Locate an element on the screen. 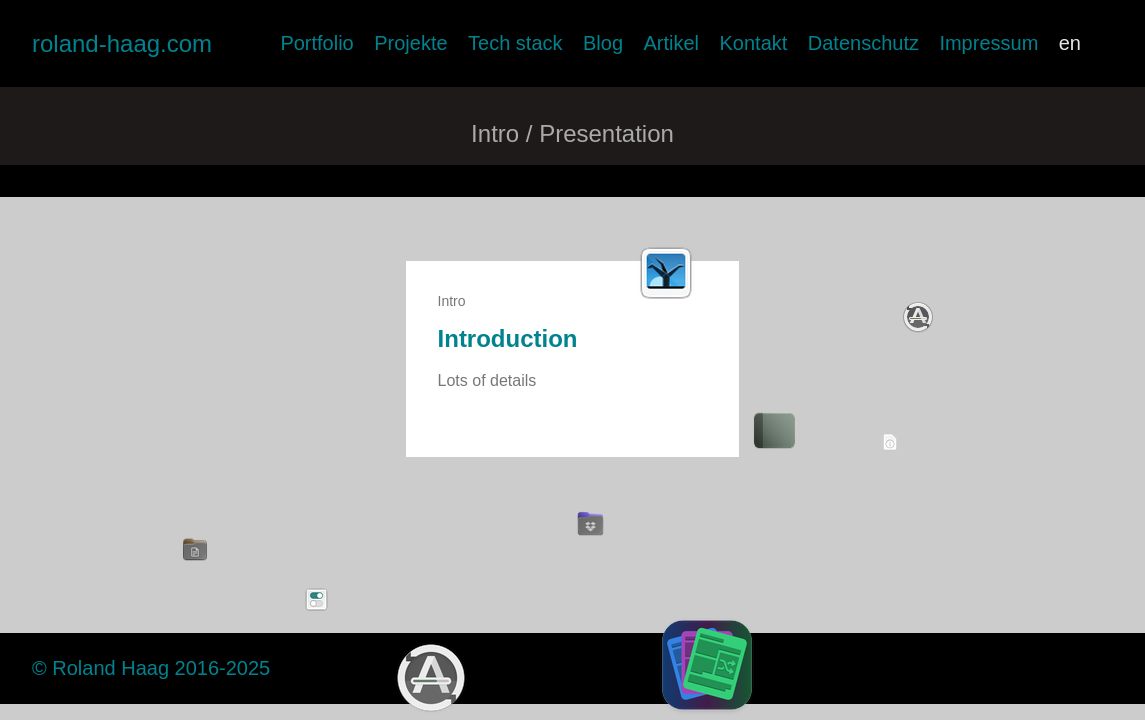 This screenshot has height=720, width=1145. open your documents folder is located at coordinates (195, 549).